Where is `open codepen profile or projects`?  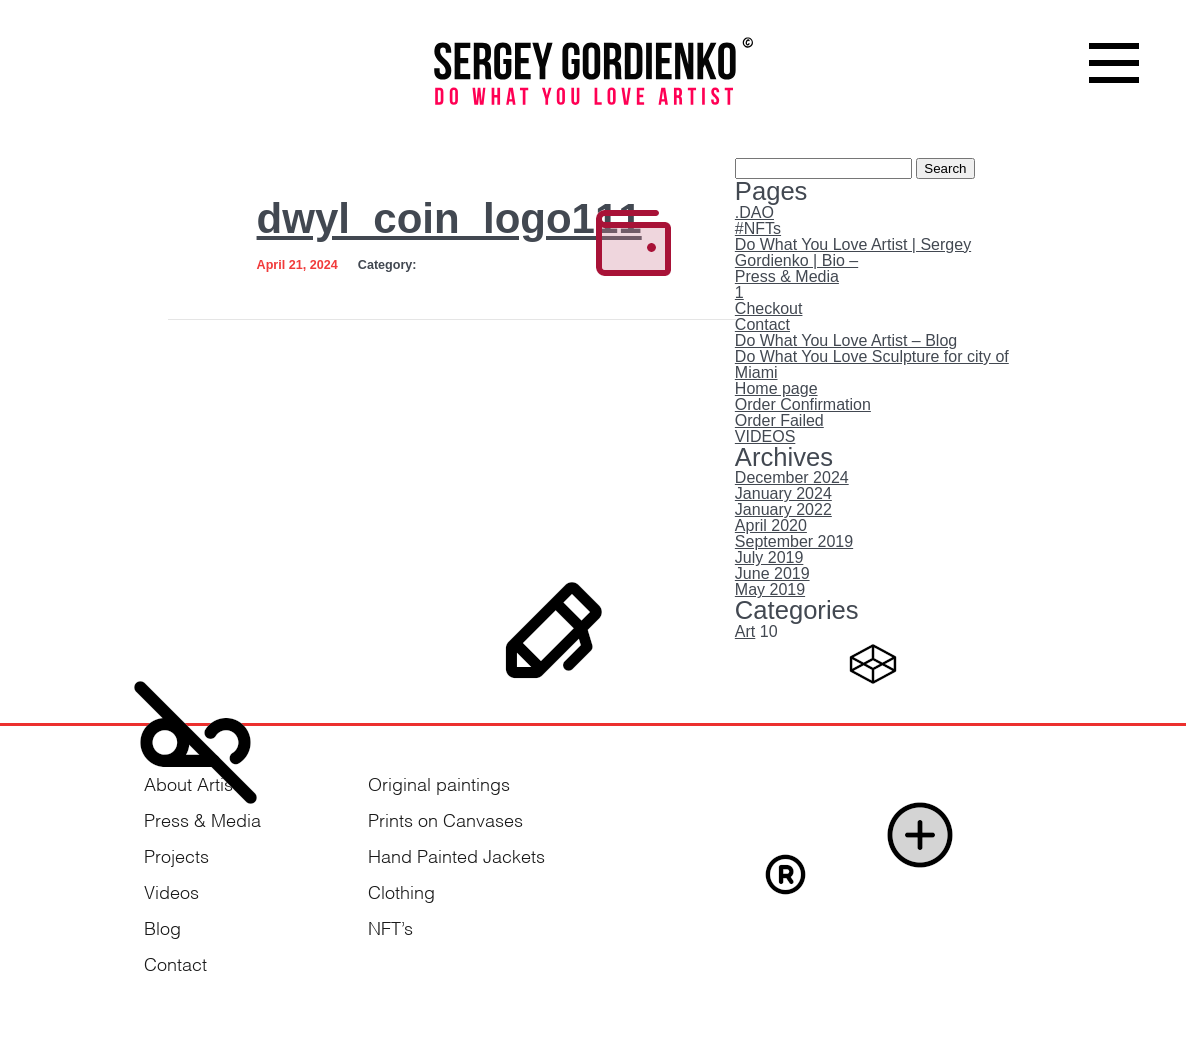
open codepen profile or projects is located at coordinates (873, 664).